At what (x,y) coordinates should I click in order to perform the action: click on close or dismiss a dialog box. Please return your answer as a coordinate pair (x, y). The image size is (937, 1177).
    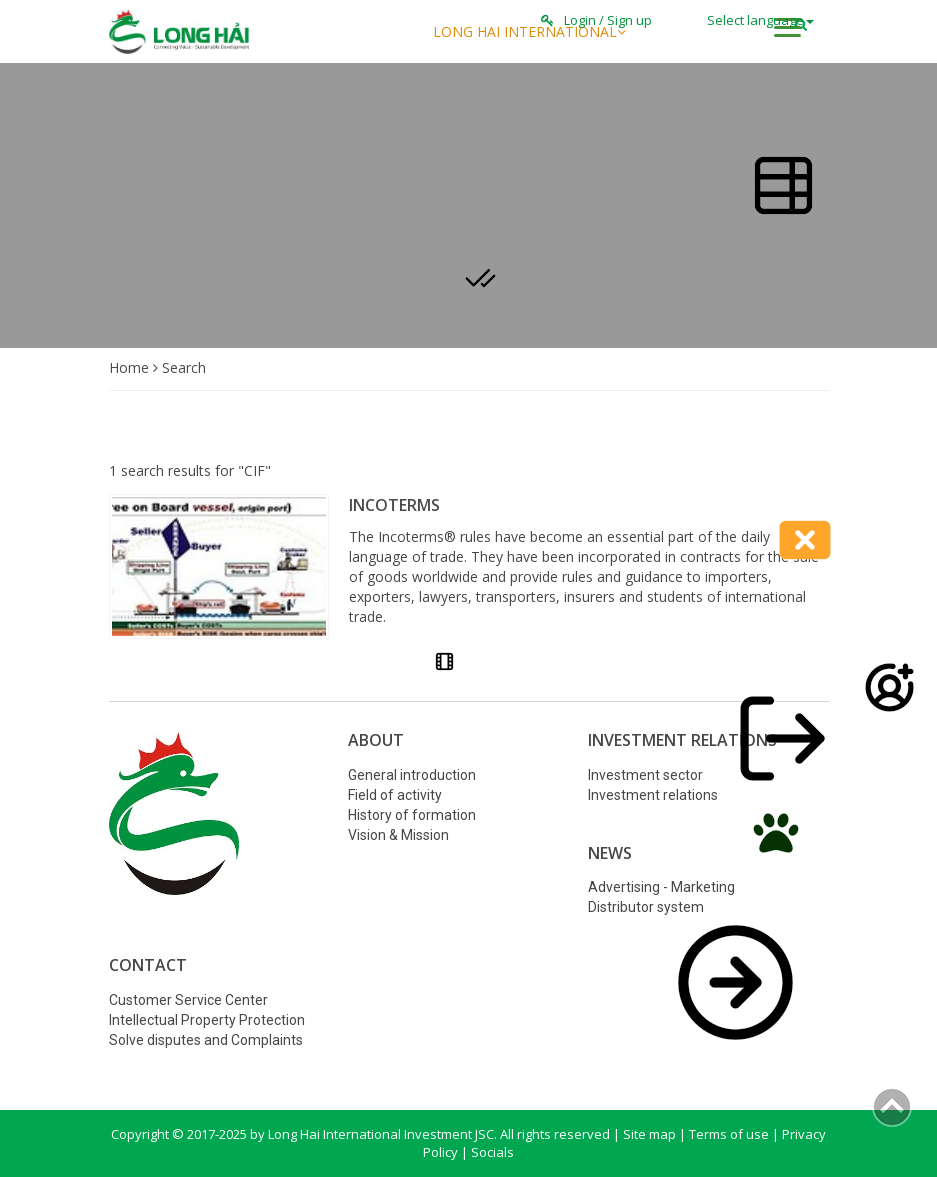
    Looking at the image, I should click on (805, 540).